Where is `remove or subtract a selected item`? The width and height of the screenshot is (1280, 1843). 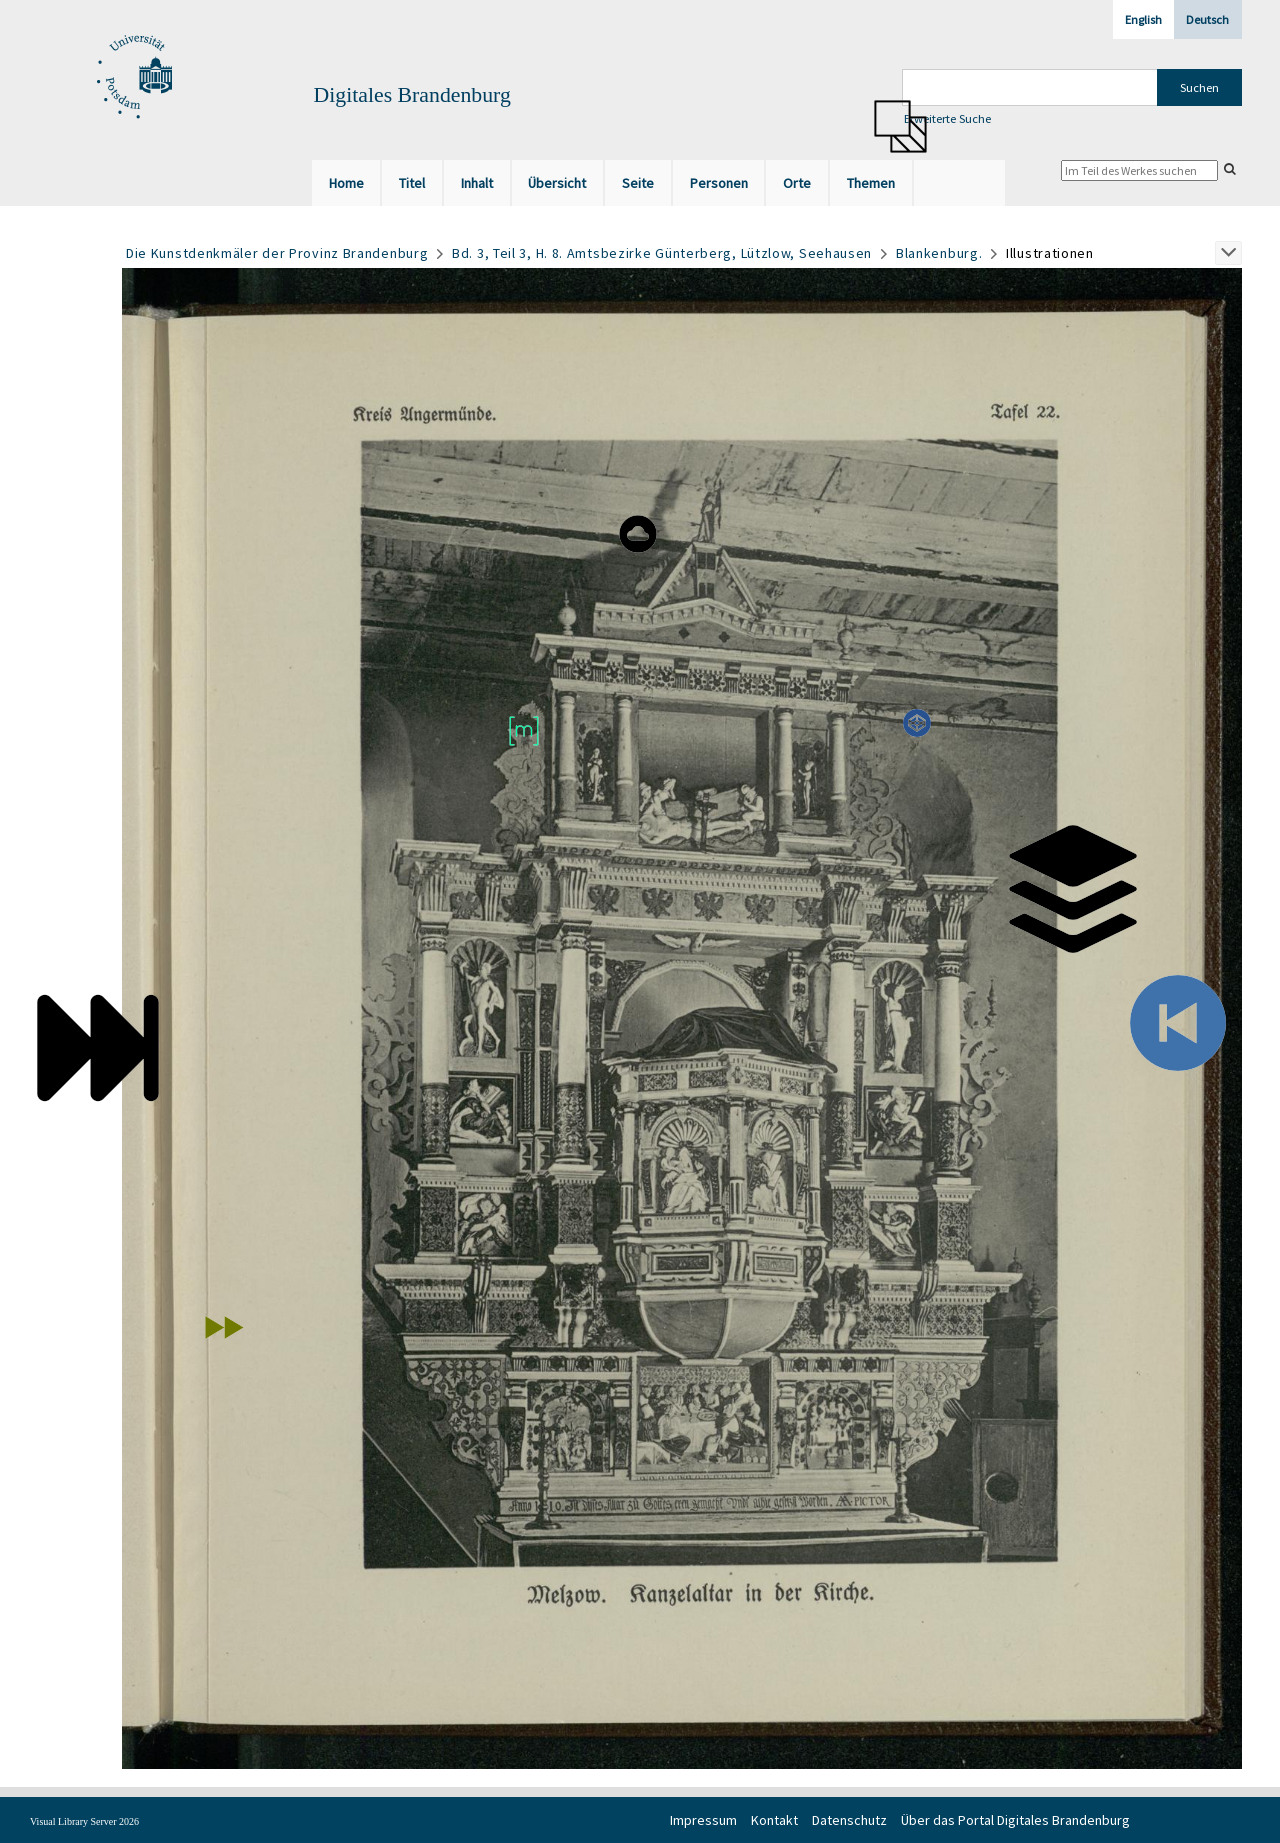
remove or subtract a selected item is located at coordinates (900, 126).